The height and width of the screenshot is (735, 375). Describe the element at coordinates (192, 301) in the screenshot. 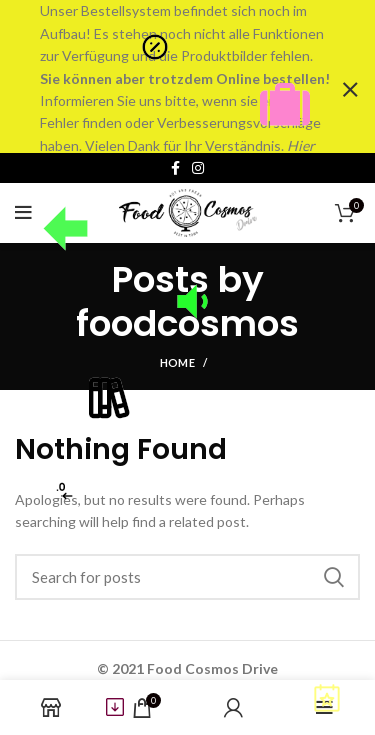

I see `decrease audio volume` at that location.